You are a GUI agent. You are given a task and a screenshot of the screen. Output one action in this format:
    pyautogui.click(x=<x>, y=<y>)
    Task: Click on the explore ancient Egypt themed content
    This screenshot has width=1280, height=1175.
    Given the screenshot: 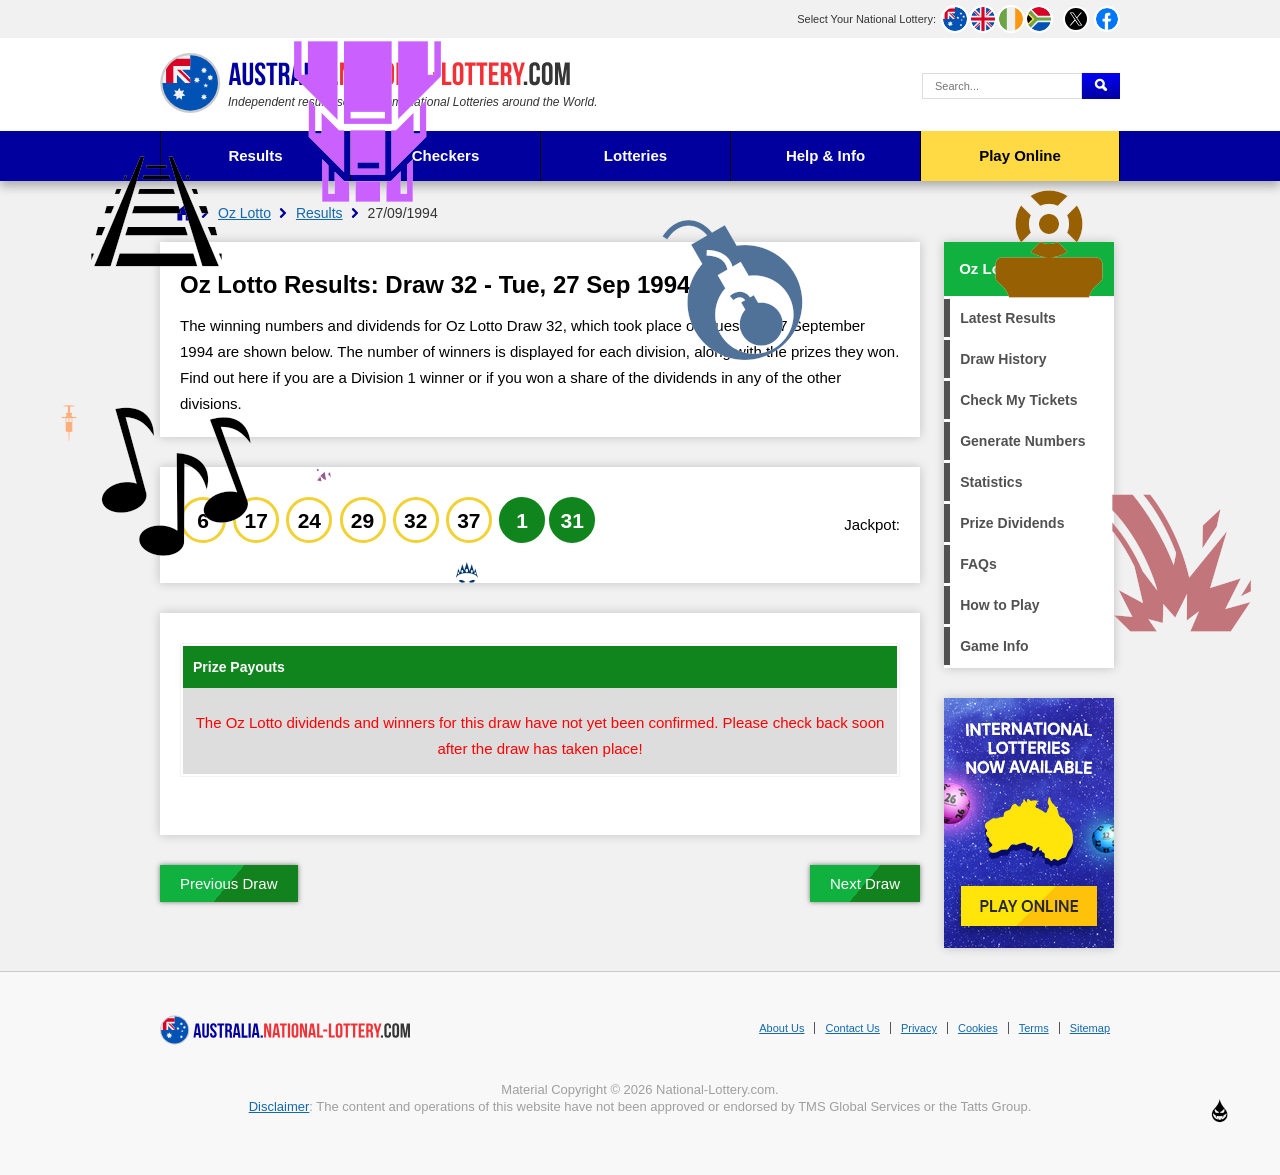 What is the action you would take?
    pyautogui.click(x=324, y=476)
    